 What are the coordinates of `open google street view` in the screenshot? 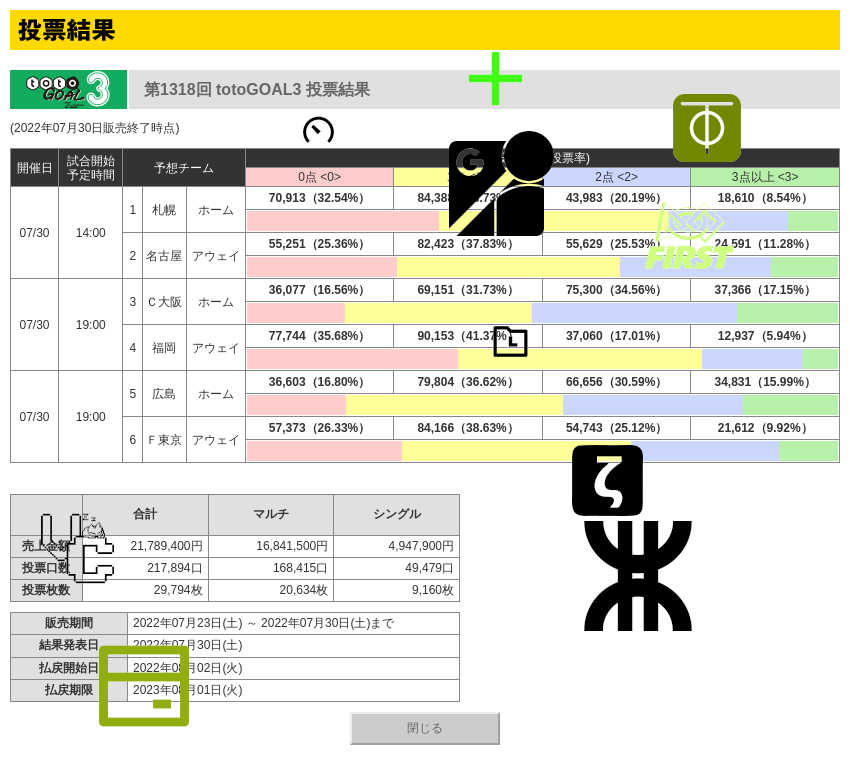 It's located at (501, 183).